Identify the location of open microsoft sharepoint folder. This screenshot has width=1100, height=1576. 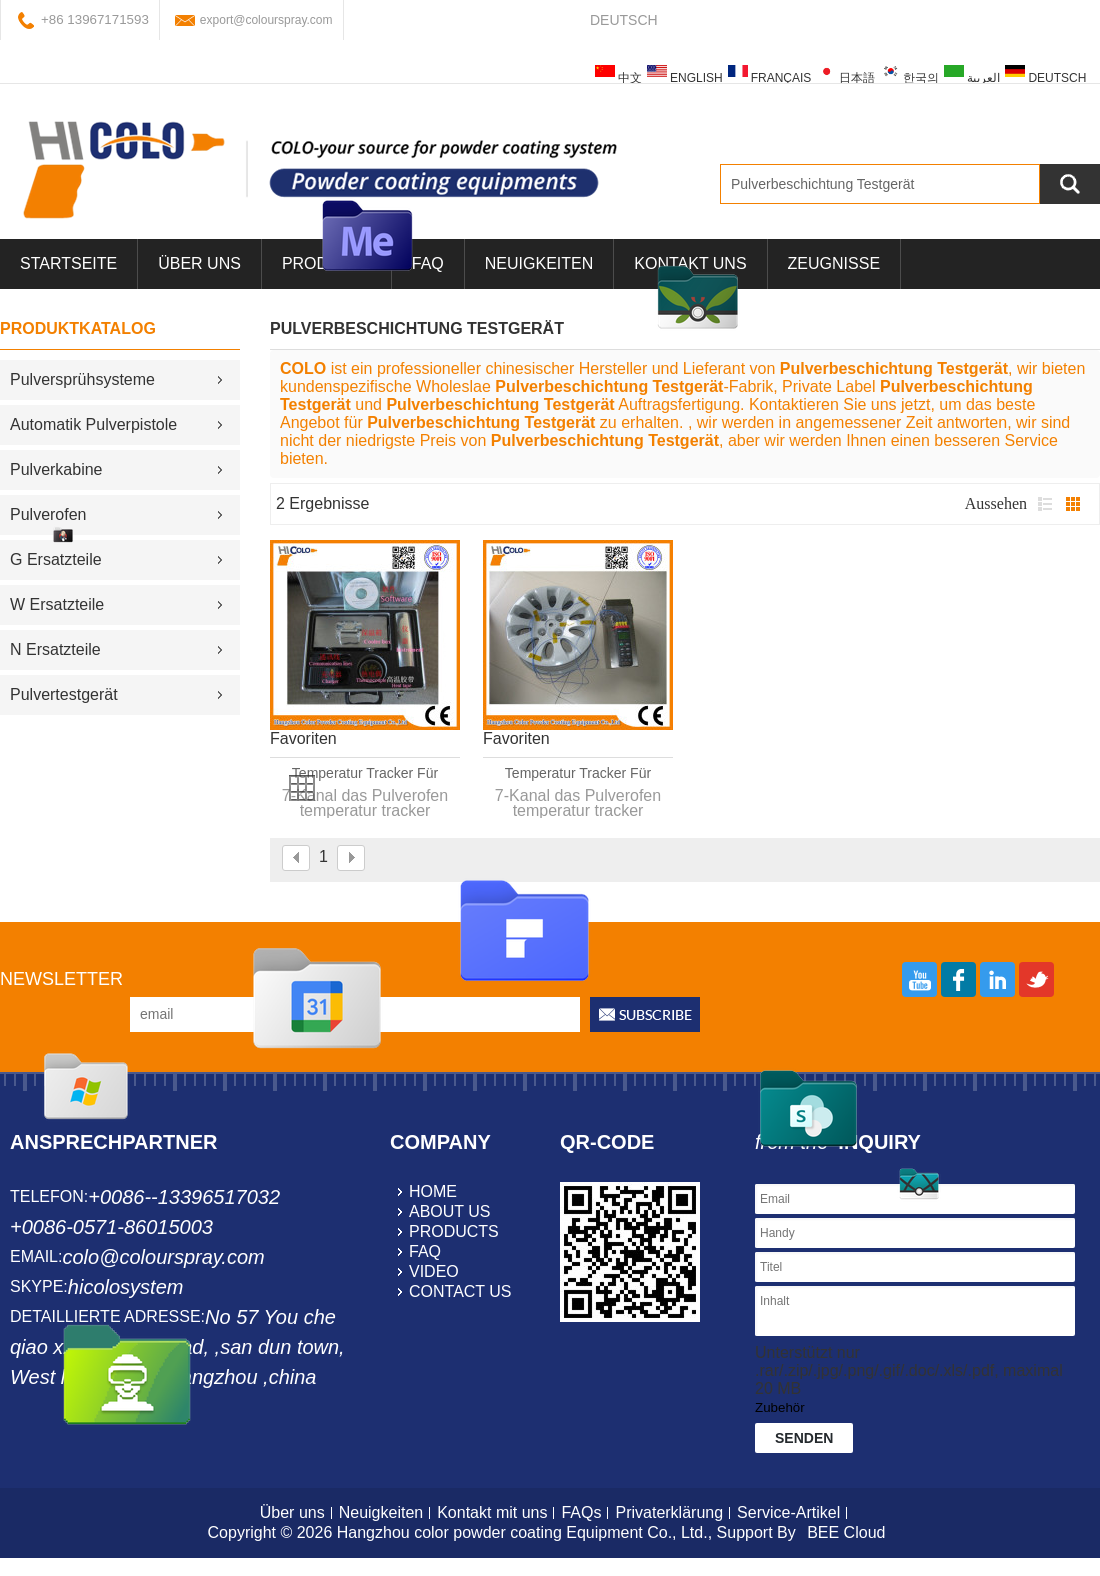
(808, 1111).